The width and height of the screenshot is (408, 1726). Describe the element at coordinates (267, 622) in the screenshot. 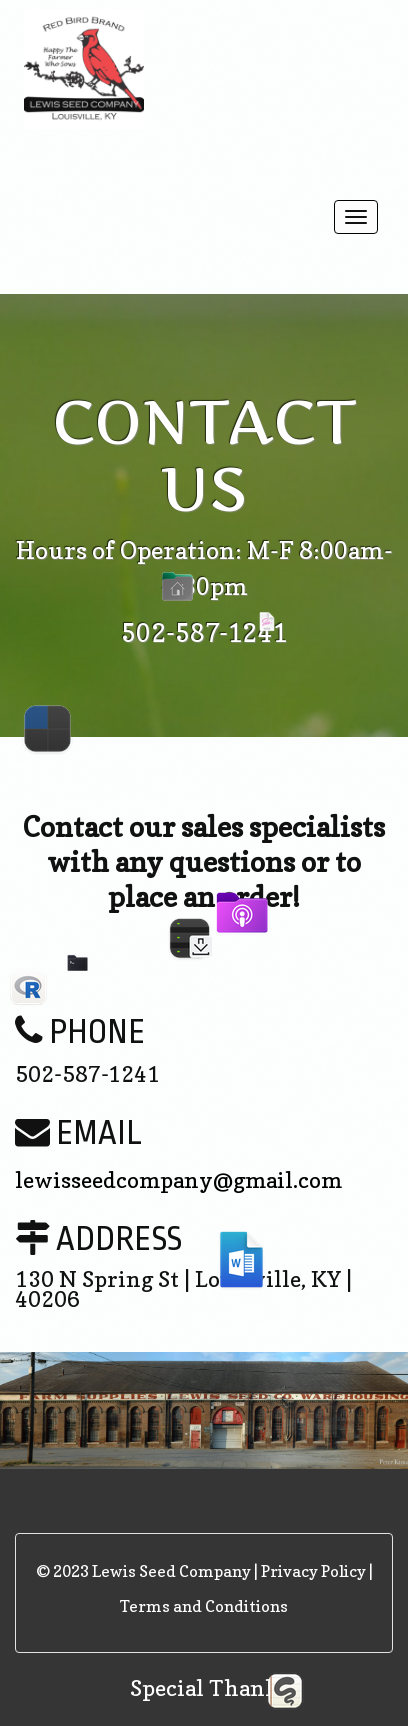

I see `sass stylesheet file` at that location.